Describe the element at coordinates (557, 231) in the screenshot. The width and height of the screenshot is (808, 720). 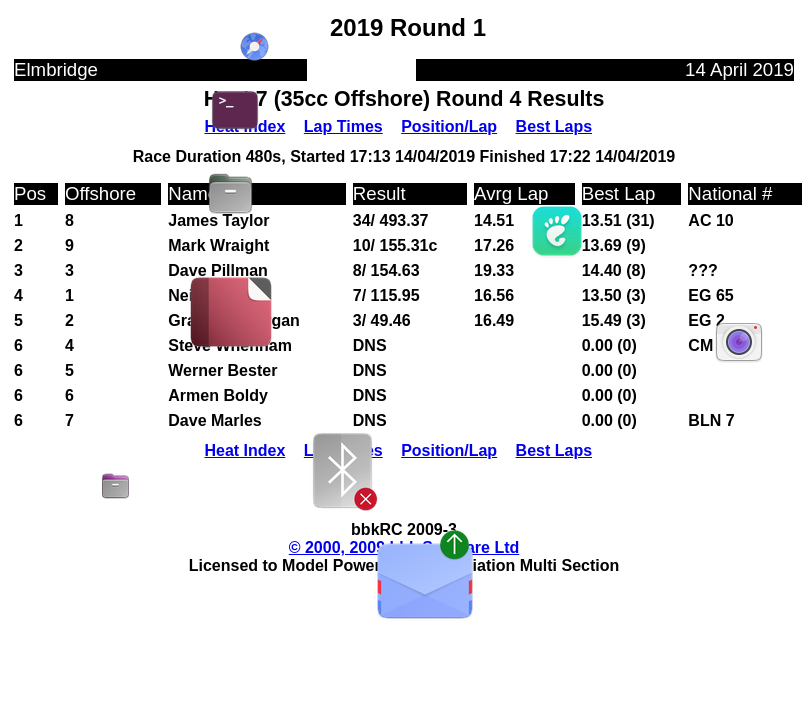
I see `launch gnome desktop environment` at that location.